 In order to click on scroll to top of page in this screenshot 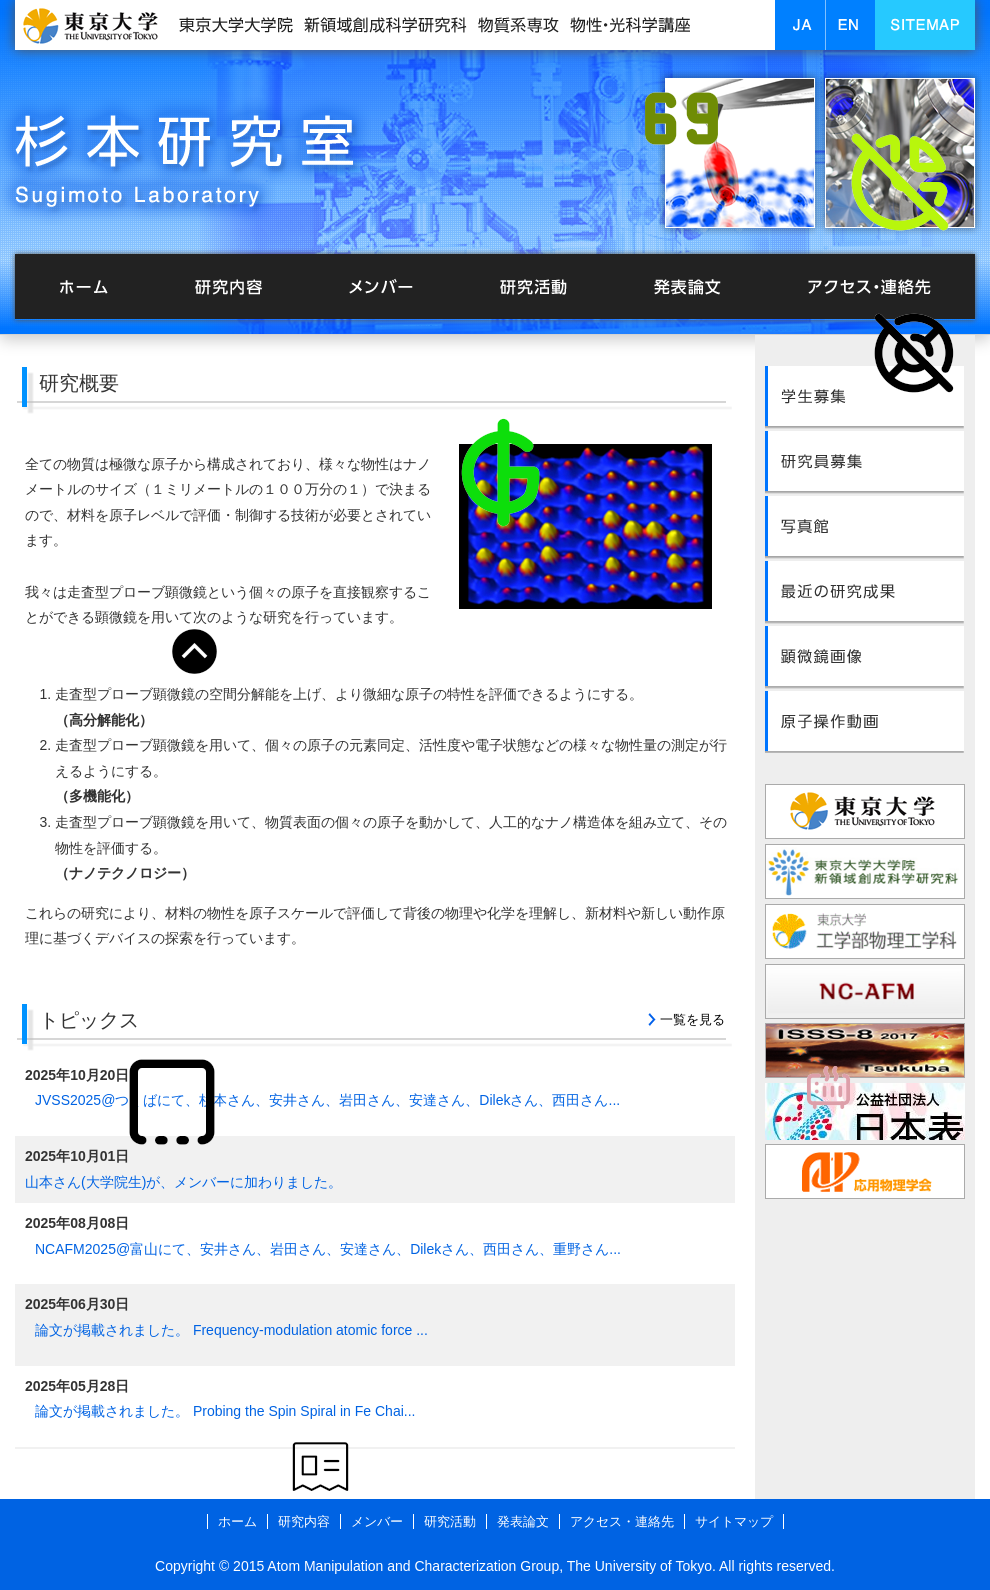, I will do `click(194, 651)`.